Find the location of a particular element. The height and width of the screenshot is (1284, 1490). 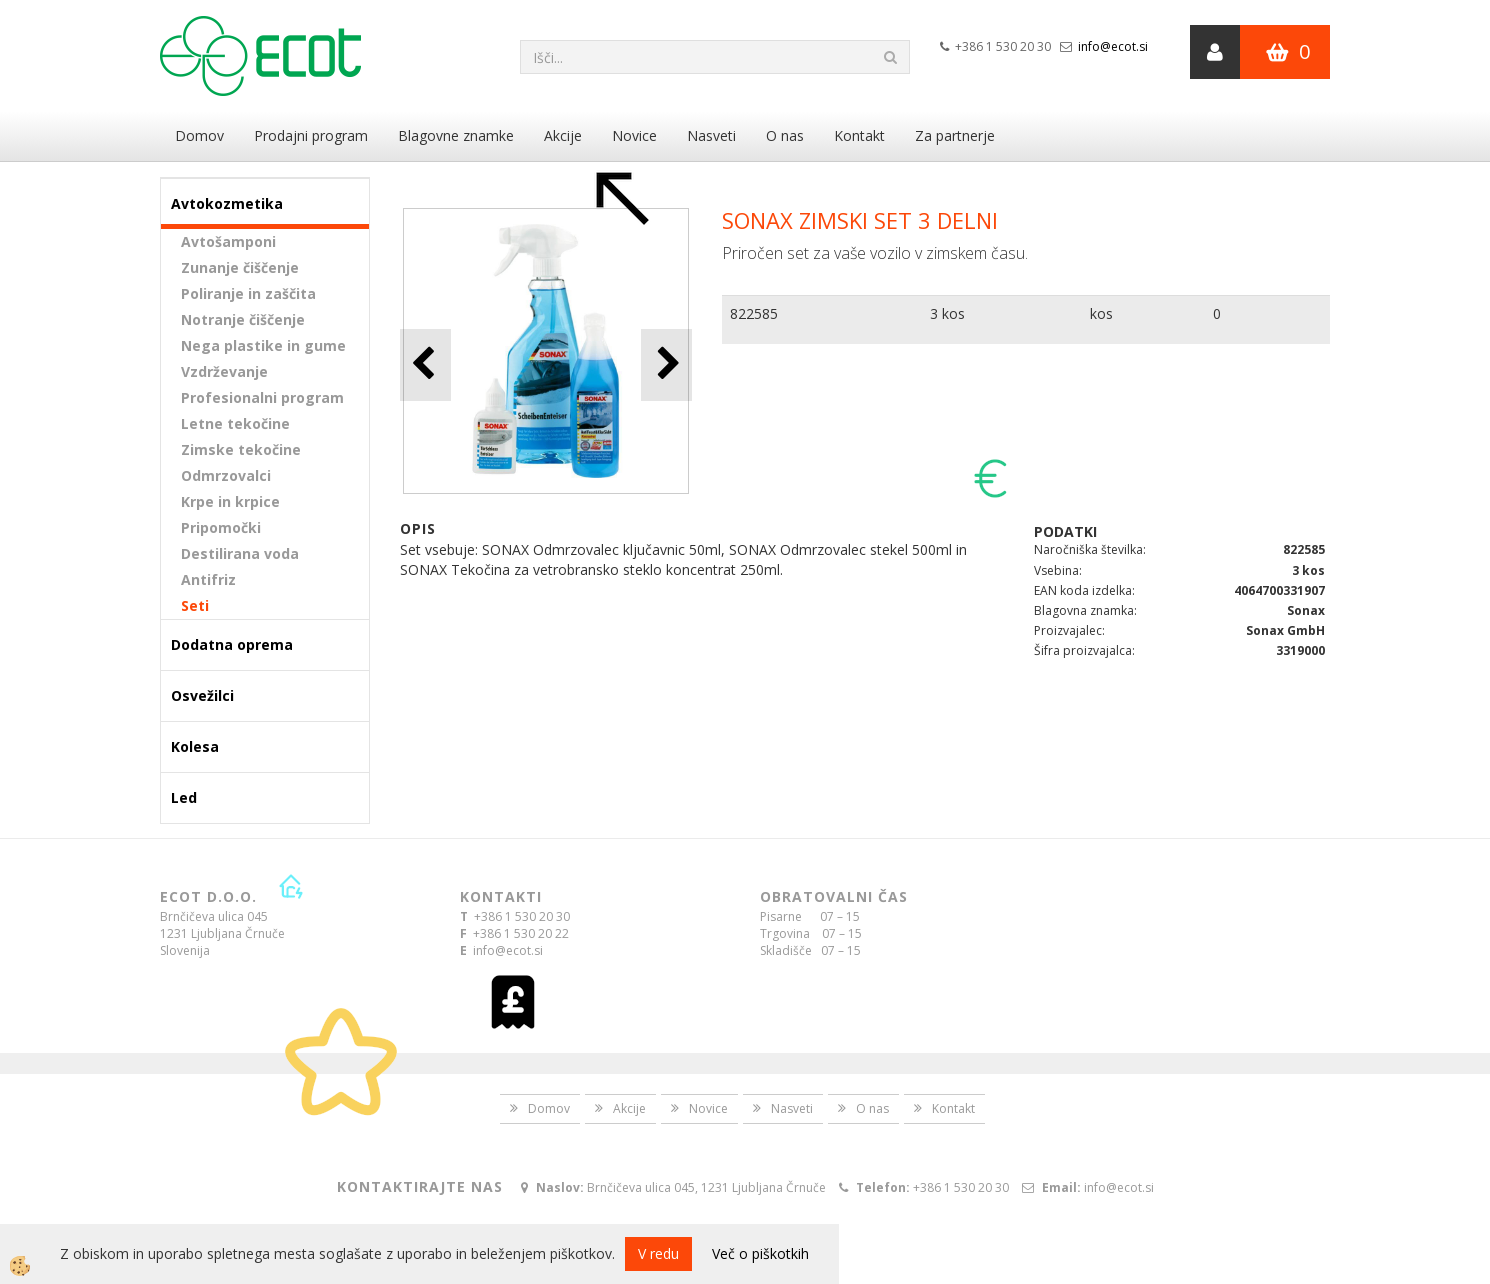

home energy or power settings is located at coordinates (291, 886).